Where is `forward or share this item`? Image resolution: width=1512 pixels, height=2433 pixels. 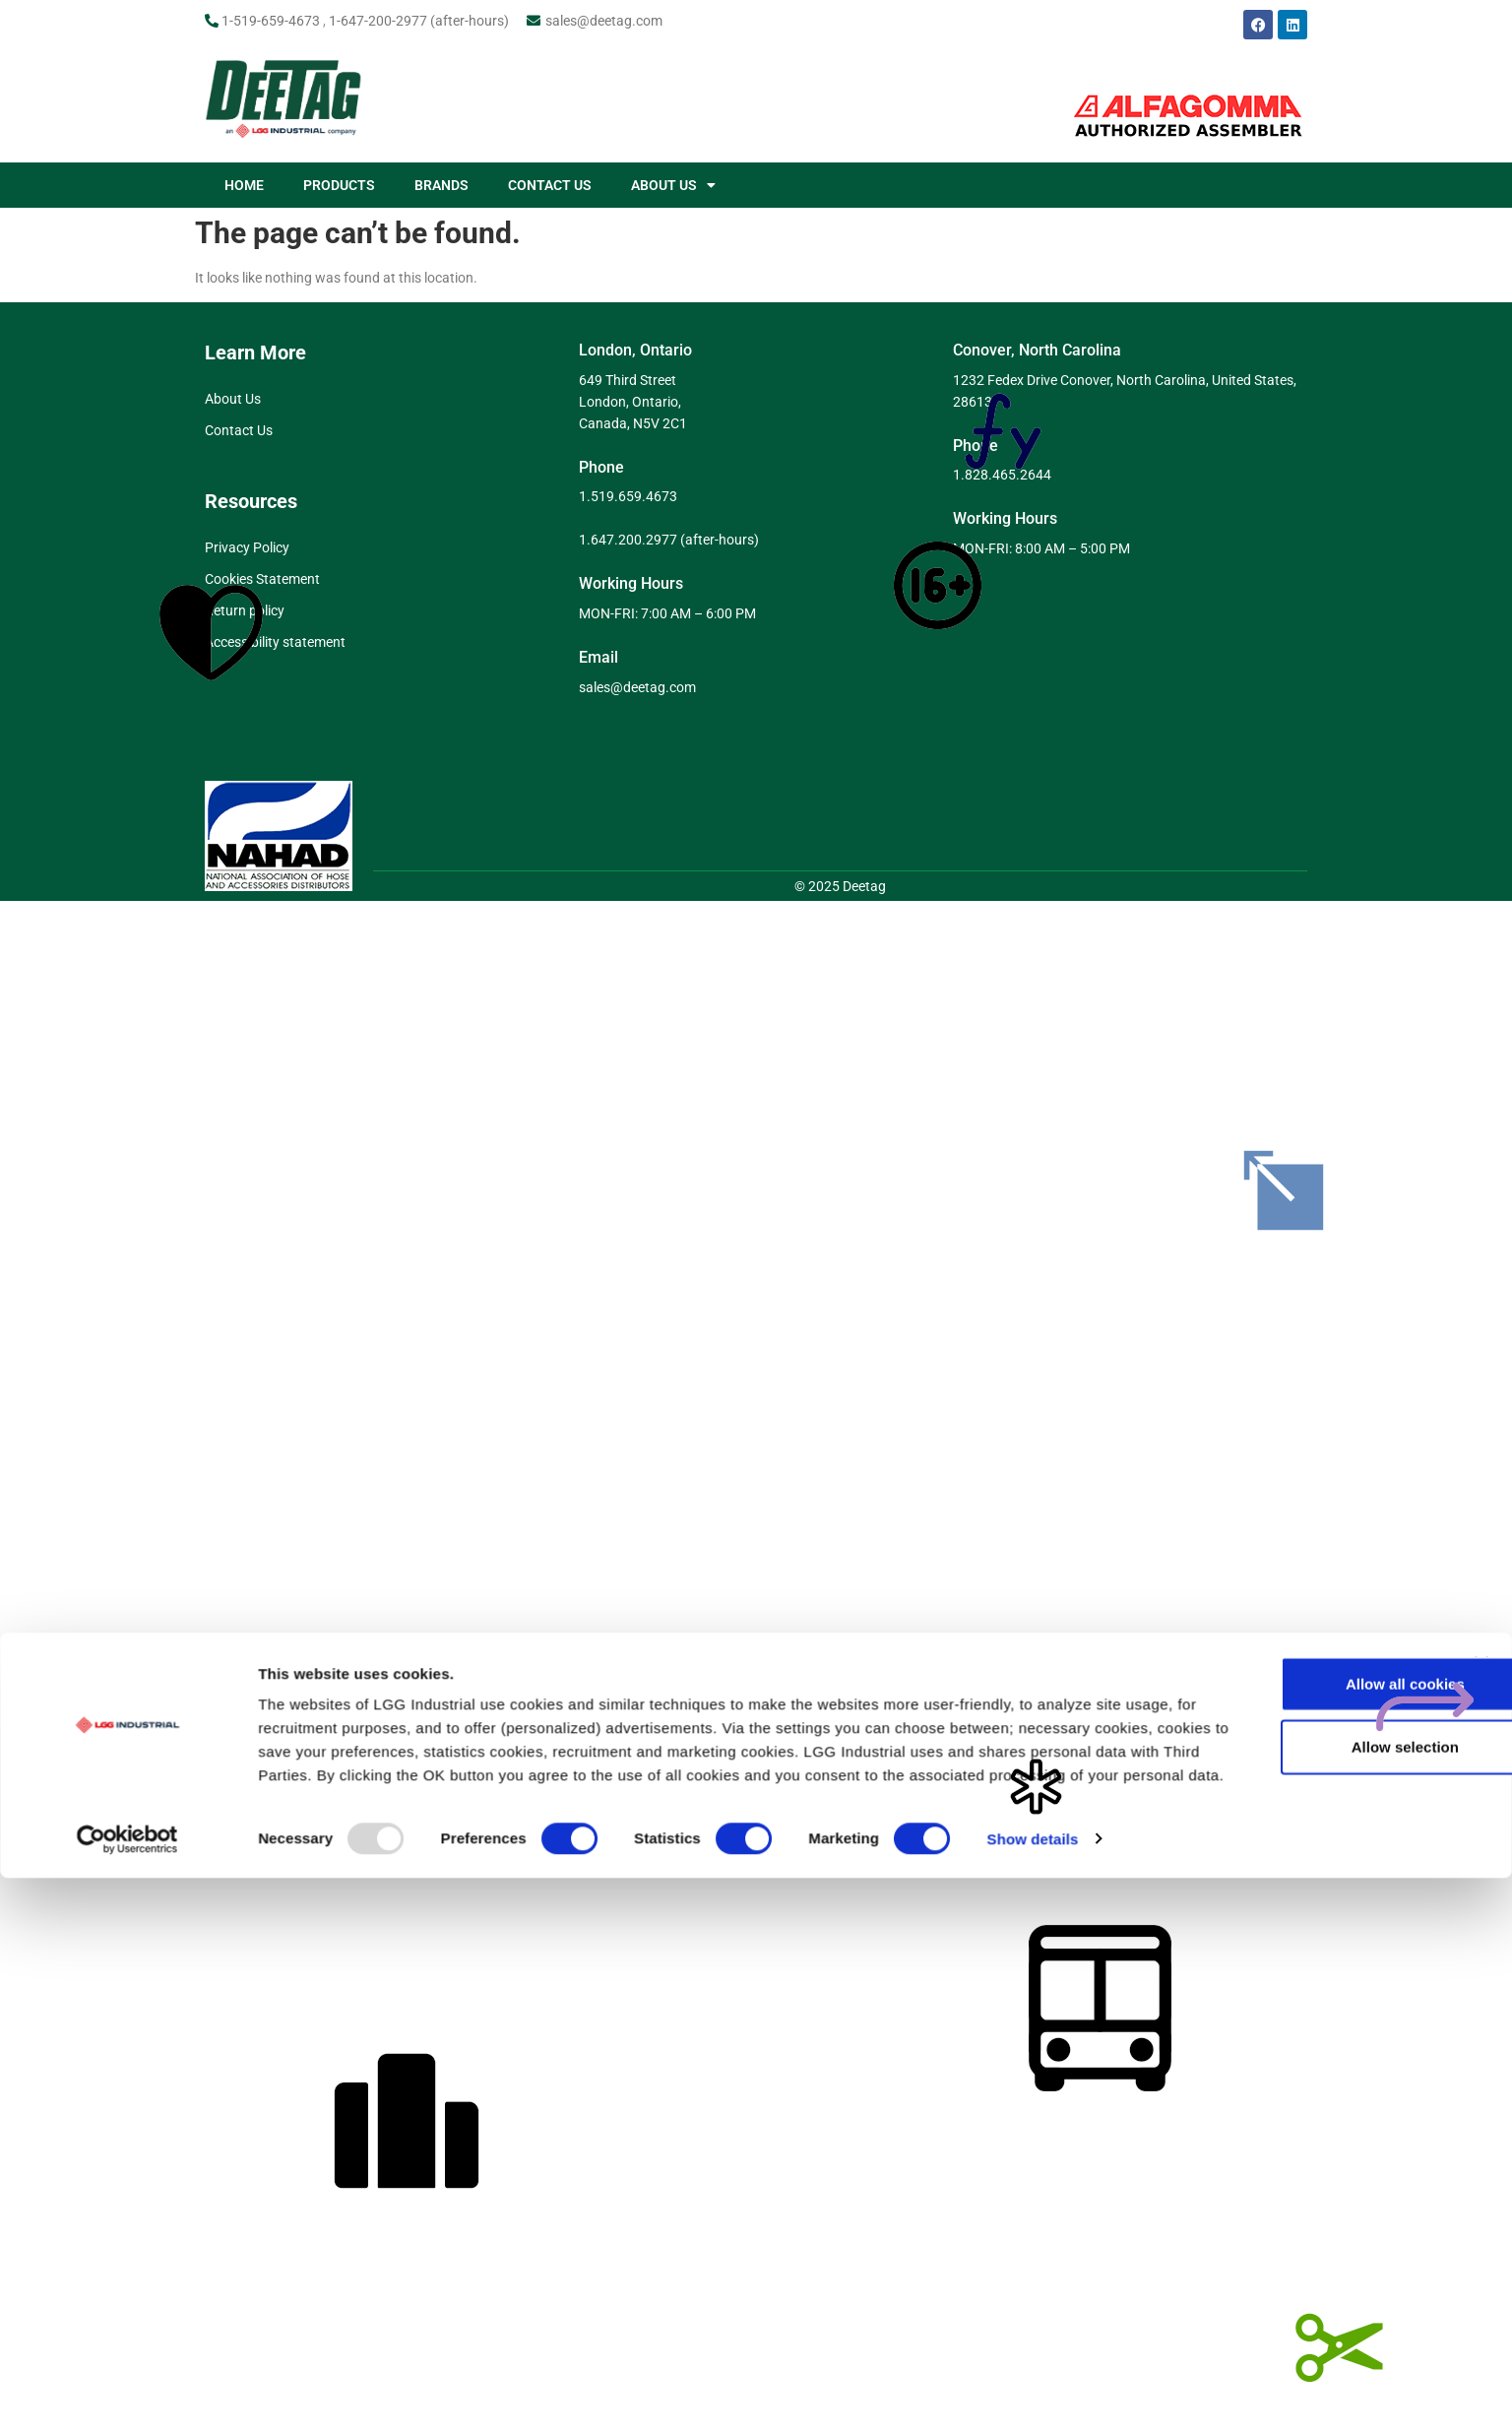
forward or share this item is located at coordinates (1424, 1706).